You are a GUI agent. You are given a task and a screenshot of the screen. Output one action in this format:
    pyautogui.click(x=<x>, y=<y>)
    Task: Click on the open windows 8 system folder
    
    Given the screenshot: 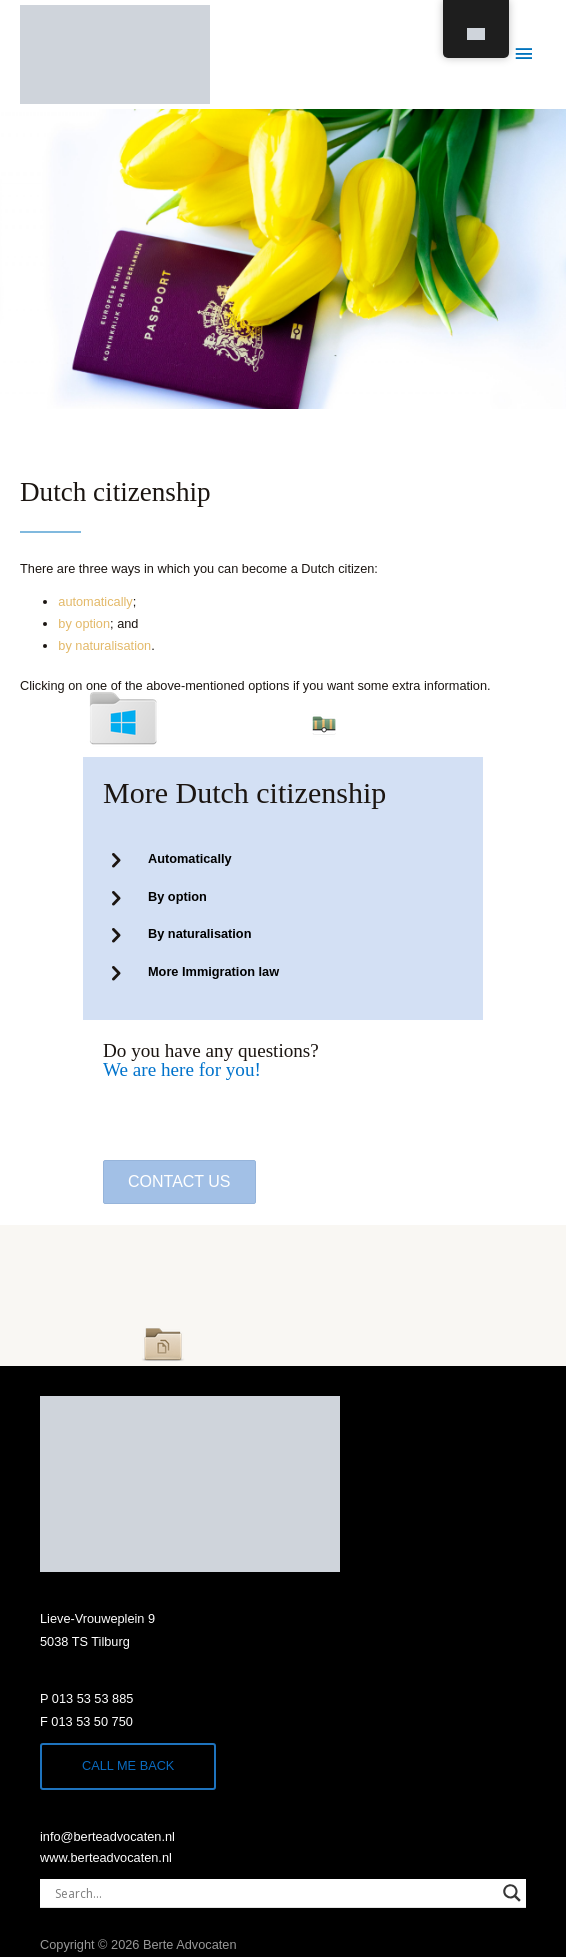 What is the action you would take?
    pyautogui.click(x=123, y=720)
    